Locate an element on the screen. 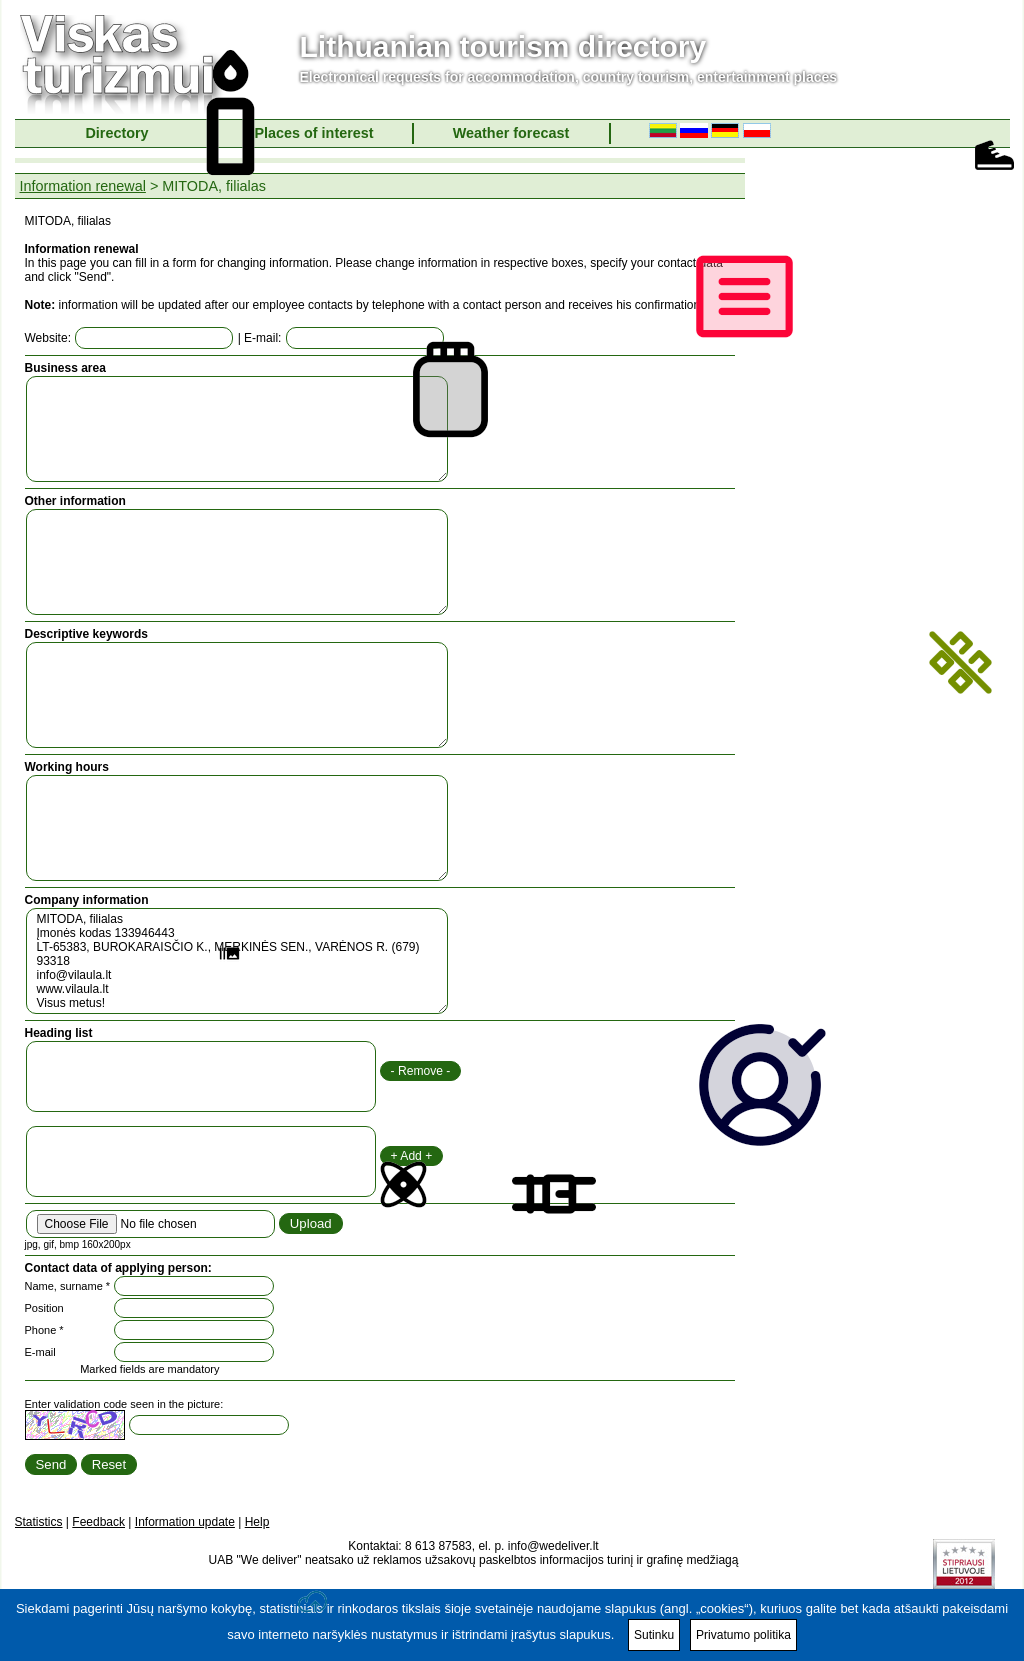  adjust clothing or accessory settings is located at coordinates (554, 1194).